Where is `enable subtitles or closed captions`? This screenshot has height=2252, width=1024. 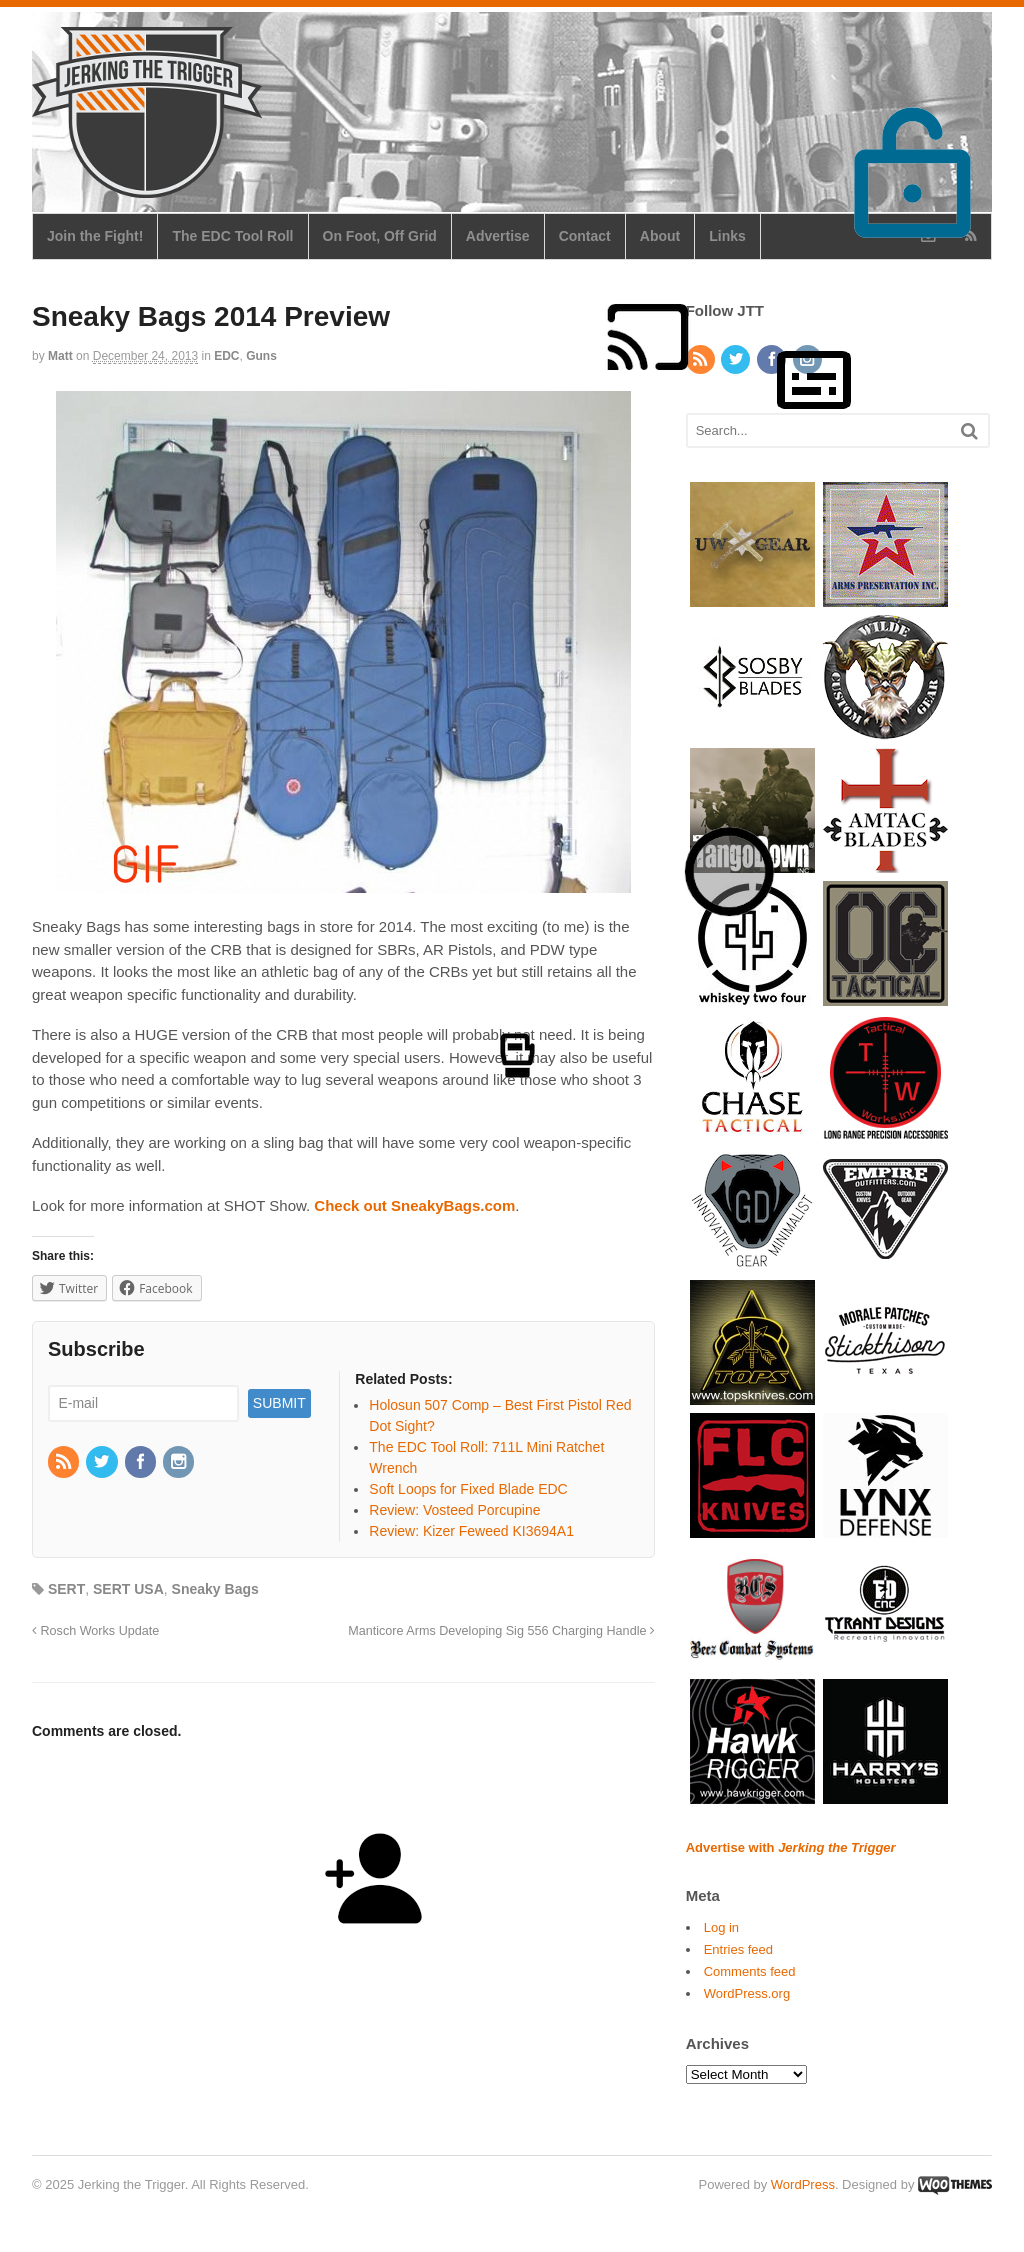 enable subtitles or closed captions is located at coordinates (814, 380).